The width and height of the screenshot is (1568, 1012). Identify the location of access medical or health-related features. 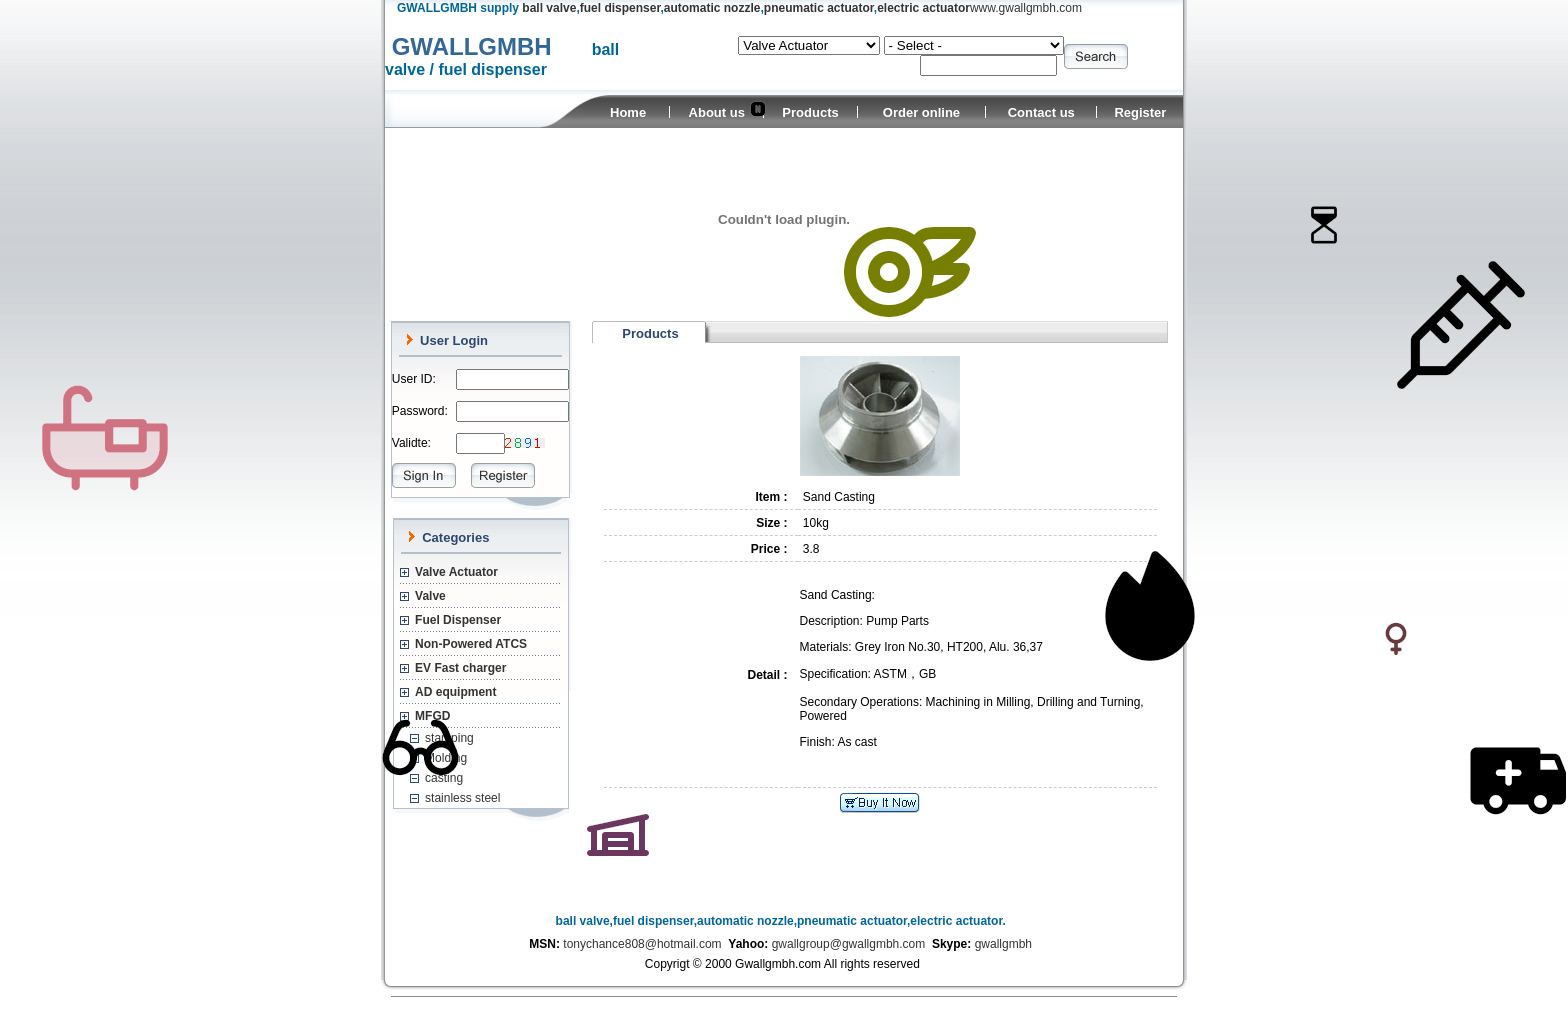
(1461, 325).